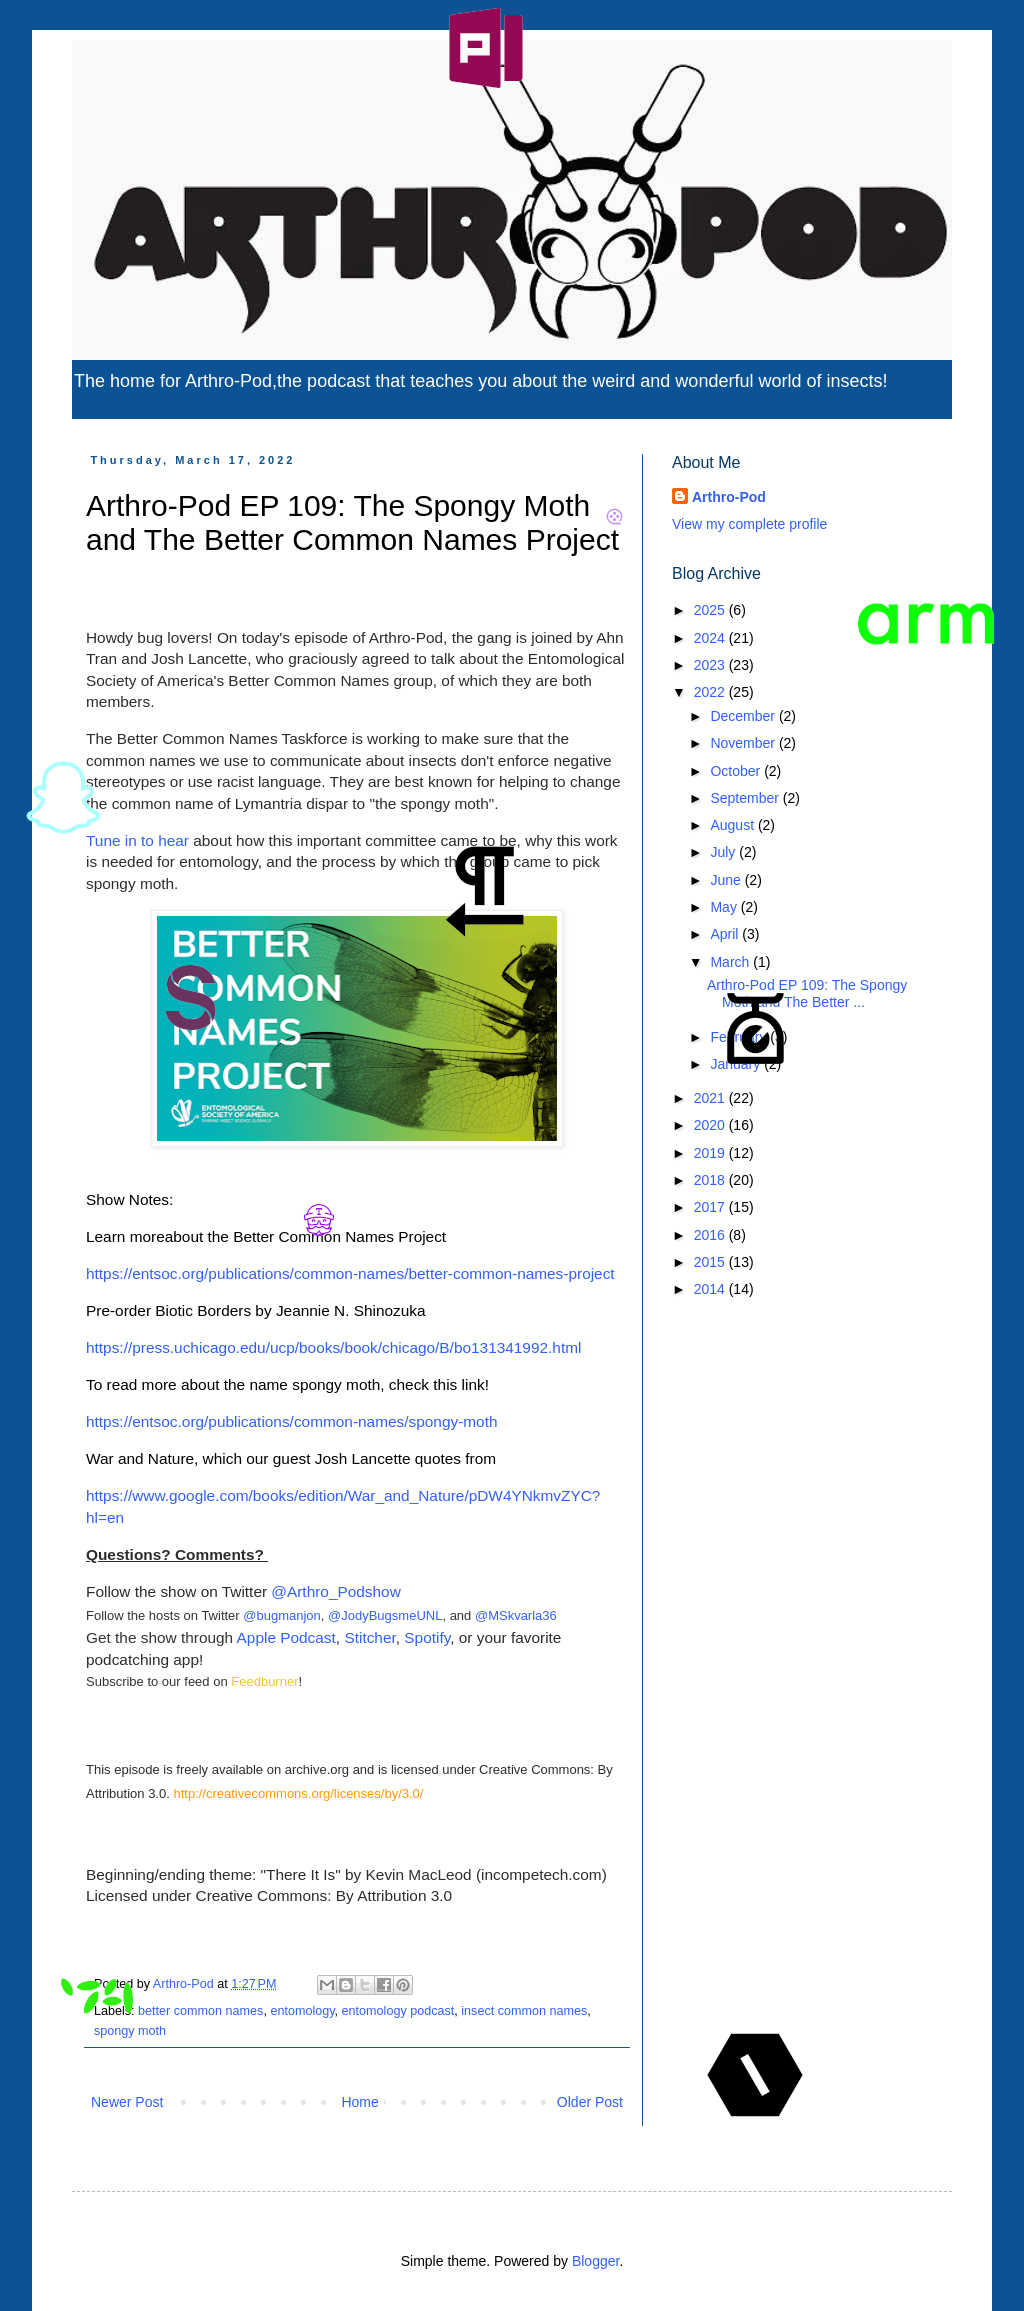 The height and width of the screenshot is (2311, 1024). What do you see at coordinates (926, 624) in the screenshot?
I see `Arm company logo` at bounding box center [926, 624].